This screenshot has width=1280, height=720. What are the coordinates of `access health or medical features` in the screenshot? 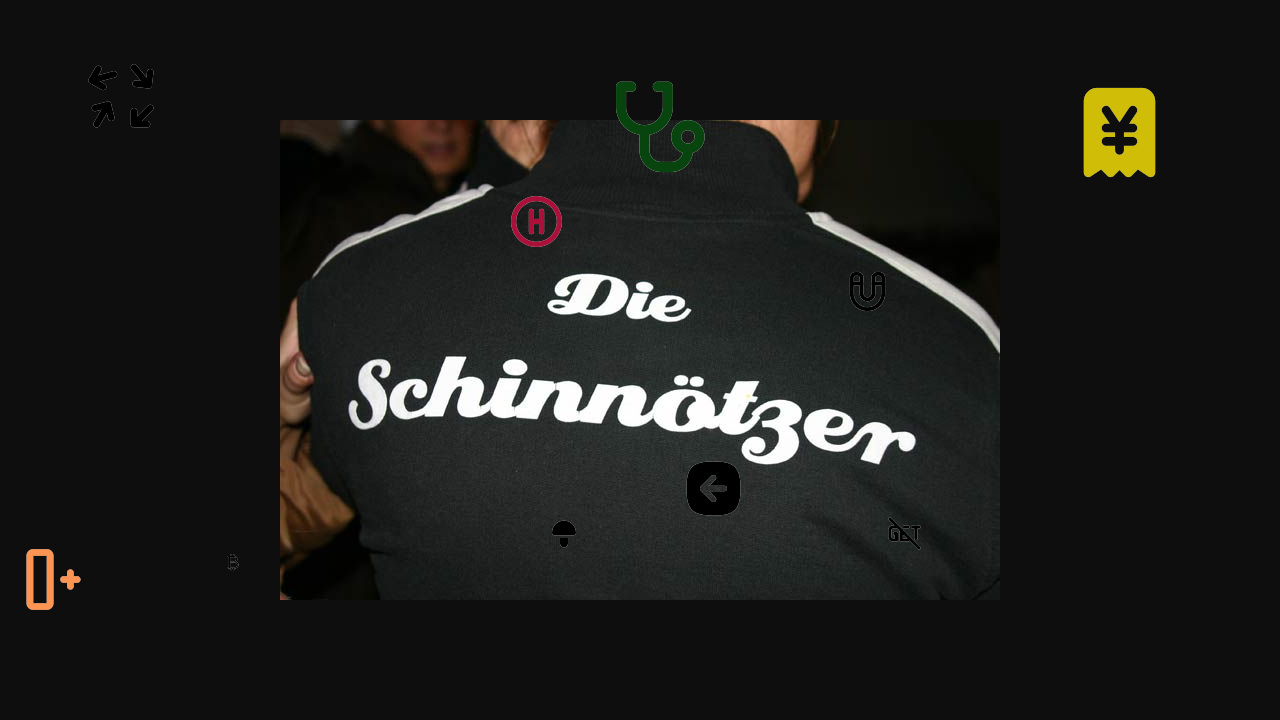 It's located at (654, 123).